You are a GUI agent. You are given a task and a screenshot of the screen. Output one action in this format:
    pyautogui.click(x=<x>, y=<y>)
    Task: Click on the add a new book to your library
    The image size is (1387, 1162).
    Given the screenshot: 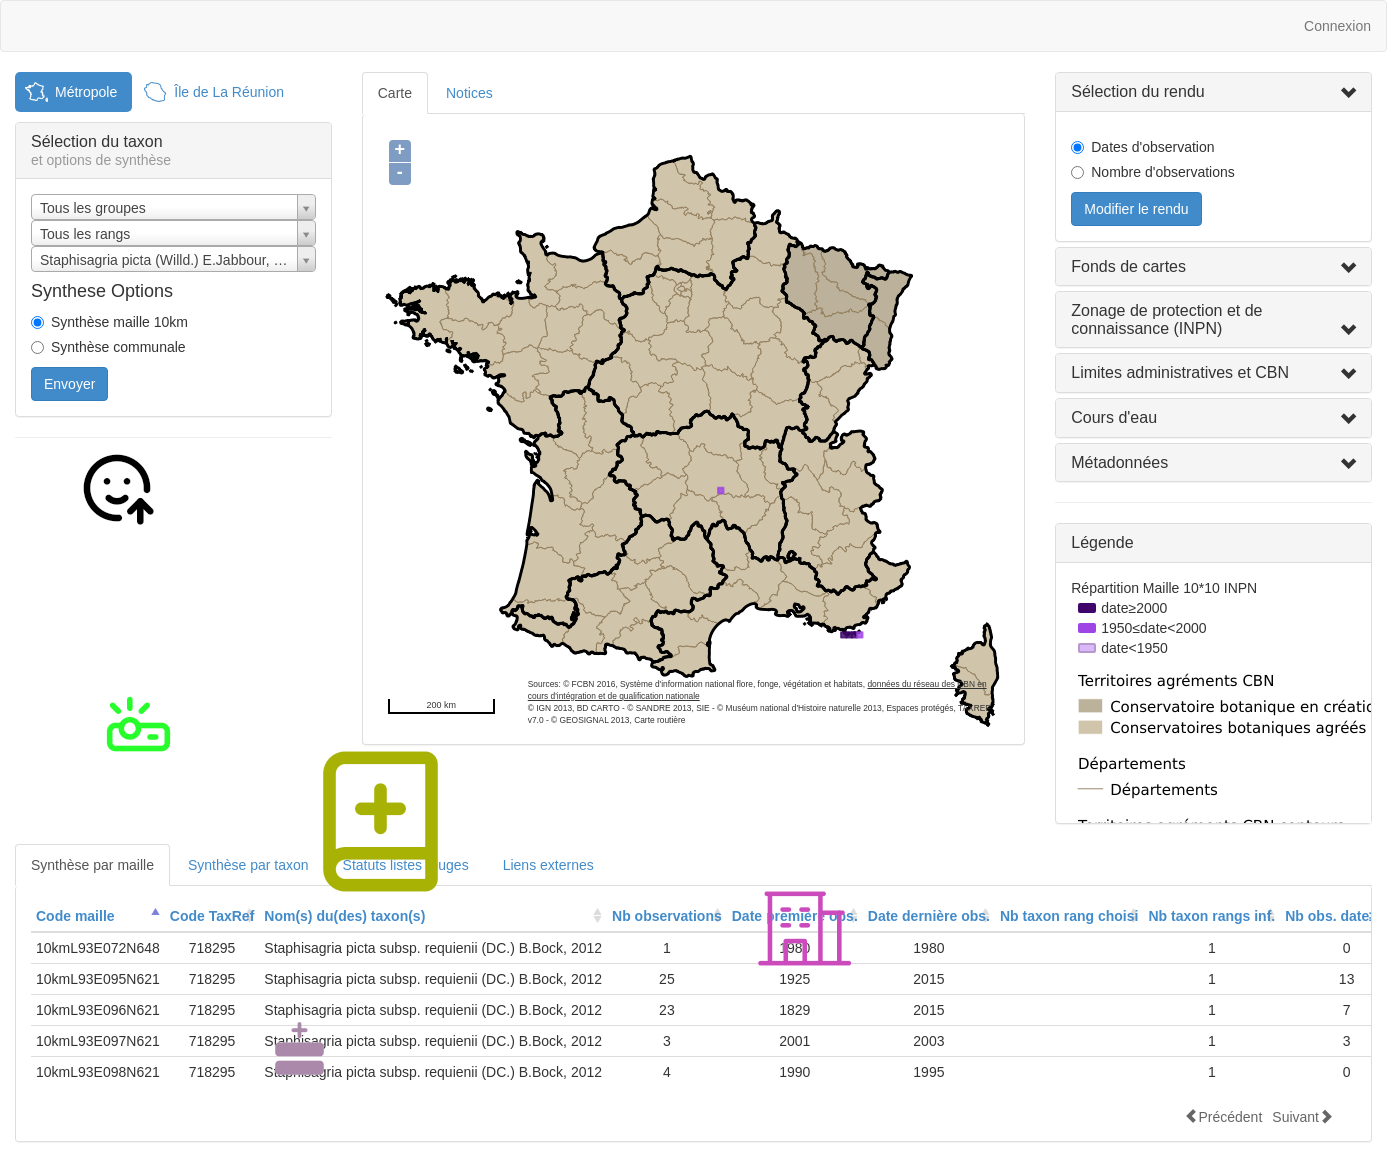 What is the action you would take?
    pyautogui.click(x=380, y=821)
    